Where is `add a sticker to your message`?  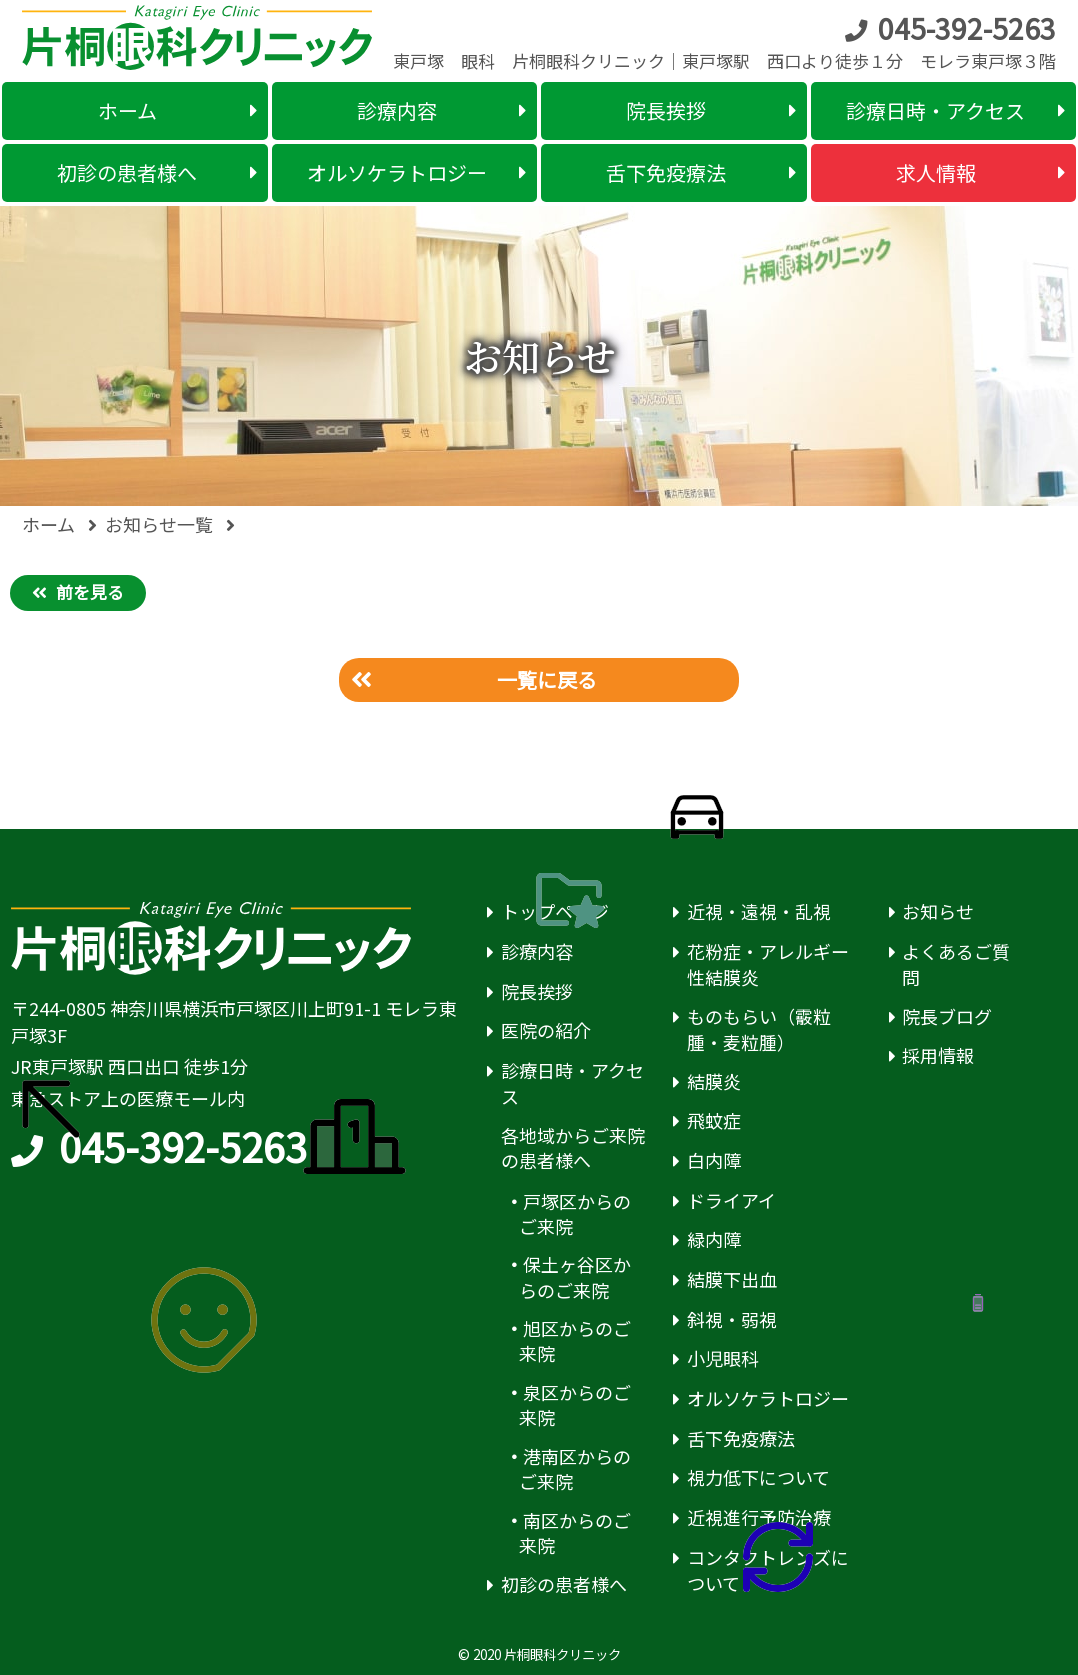
add a sticker to your message is located at coordinates (204, 1320).